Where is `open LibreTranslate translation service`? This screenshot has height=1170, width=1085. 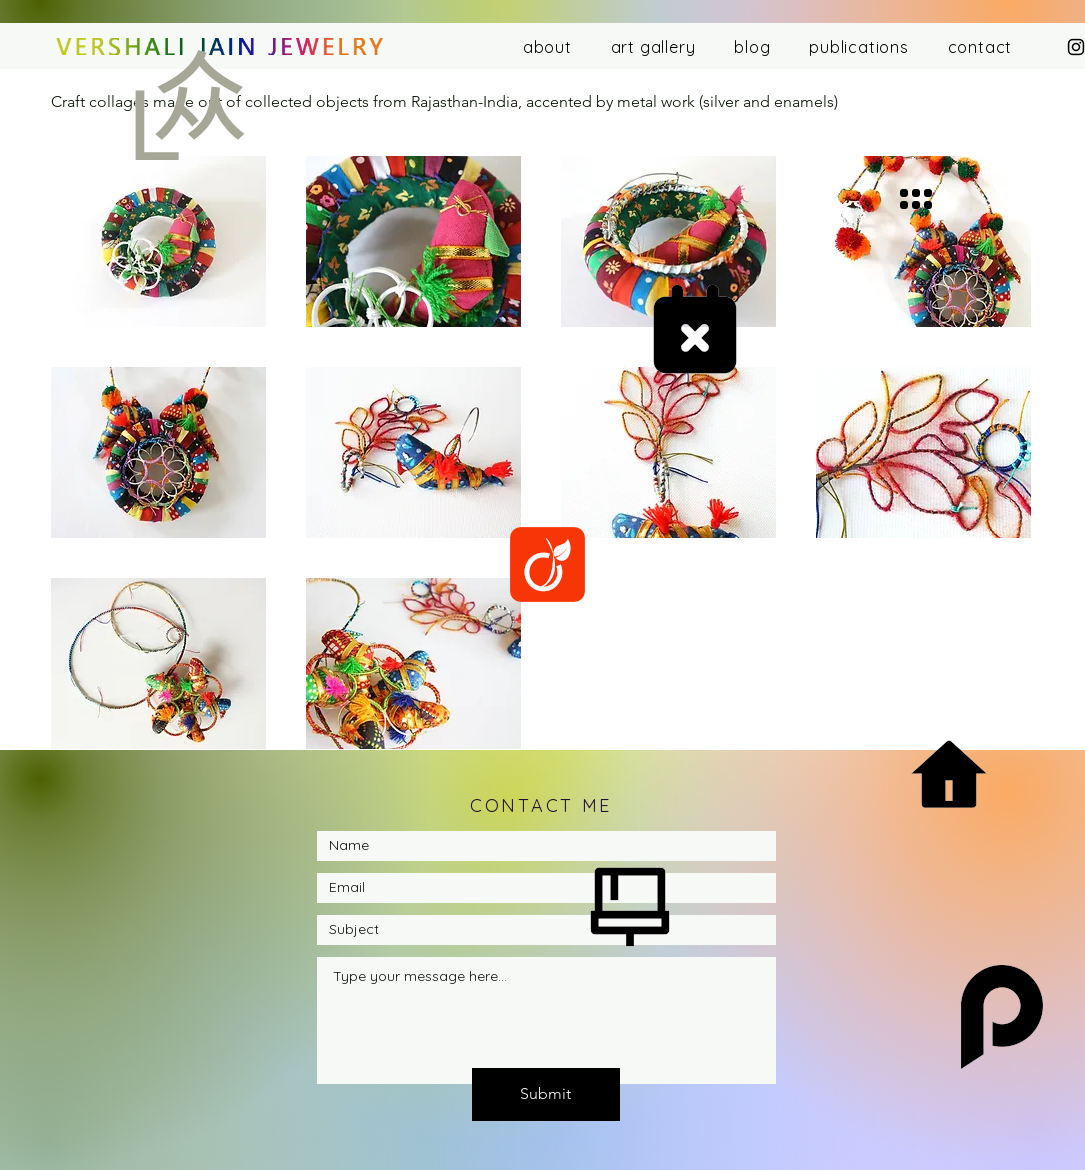 open LibreTranslate translation service is located at coordinates (190, 105).